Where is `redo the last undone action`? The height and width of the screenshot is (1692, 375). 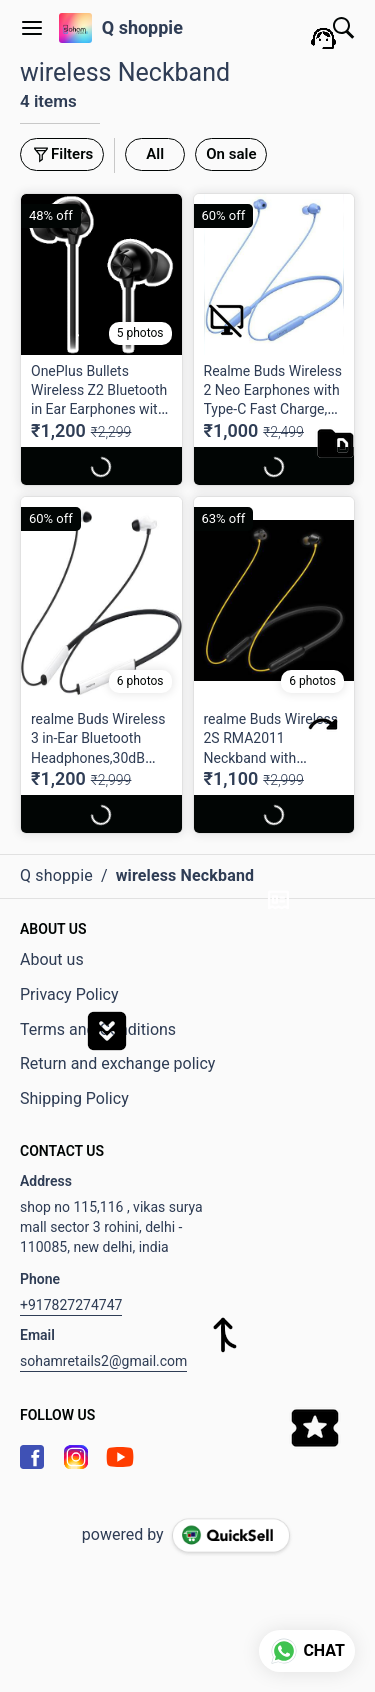 redo the last undone action is located at coordinates (323, 724).